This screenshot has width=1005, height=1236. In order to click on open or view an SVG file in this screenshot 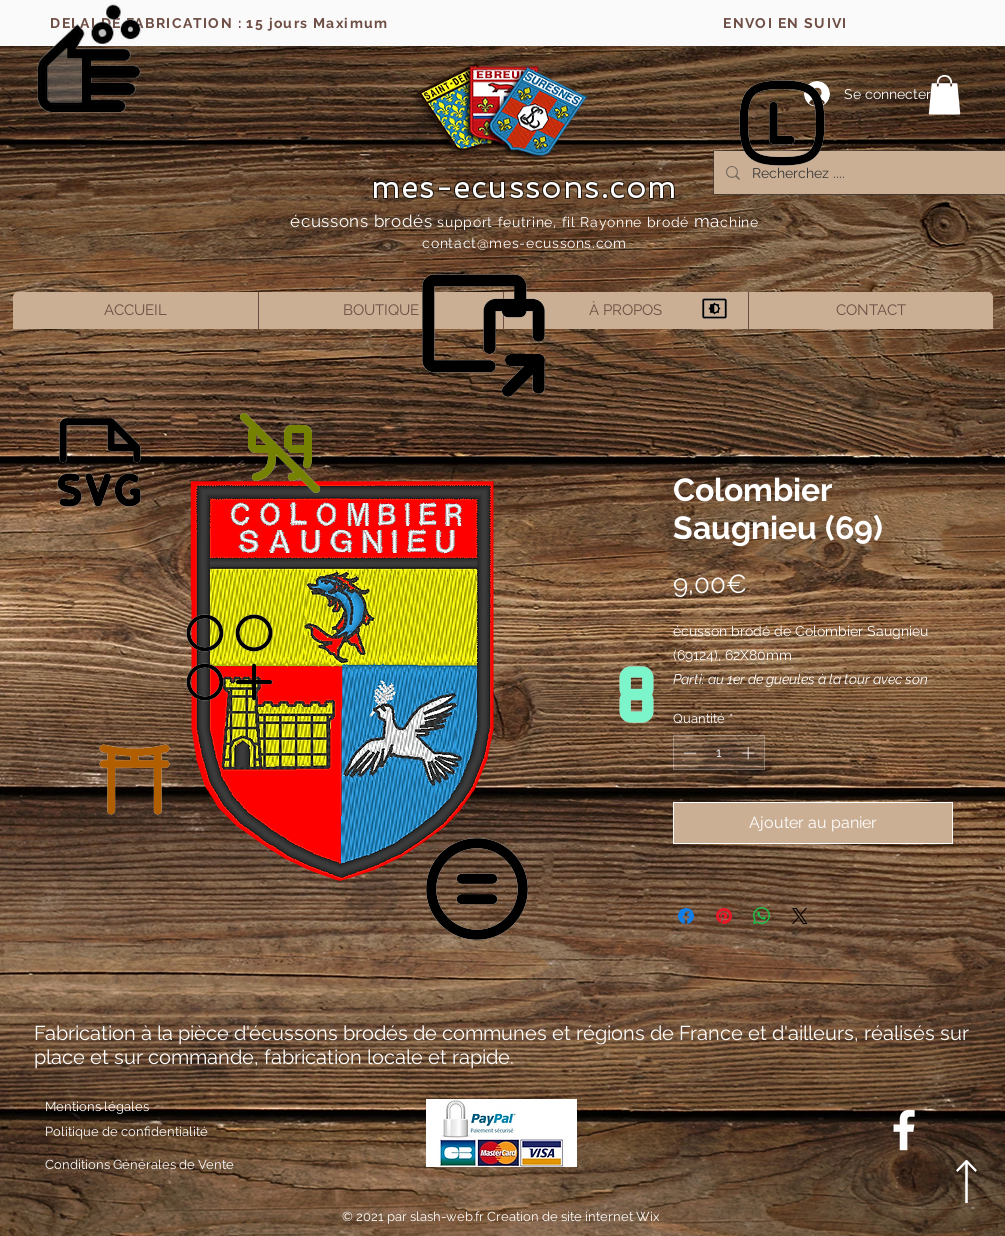, I will do `click(100, 466)`.